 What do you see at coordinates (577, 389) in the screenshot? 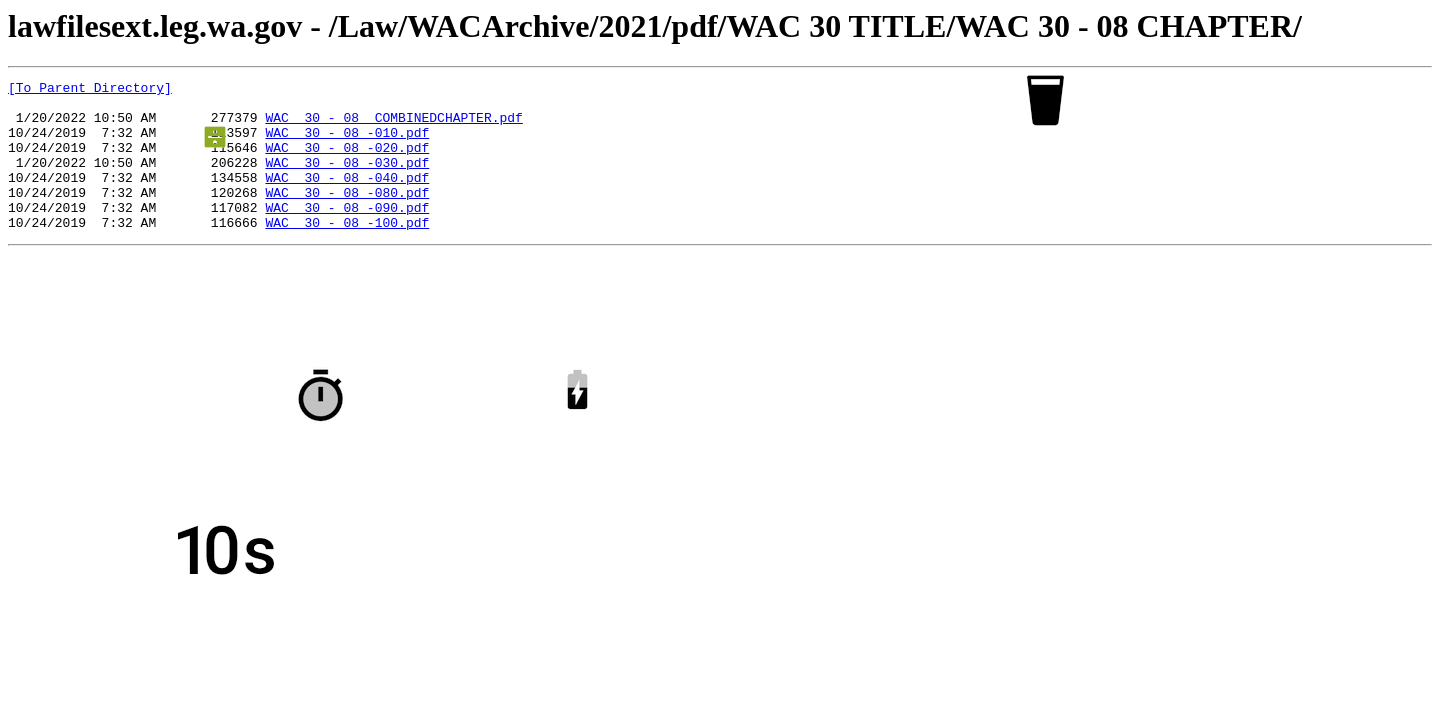
I see `indicates battery is charging at 60% capacity` at bounding box center [577, 389].